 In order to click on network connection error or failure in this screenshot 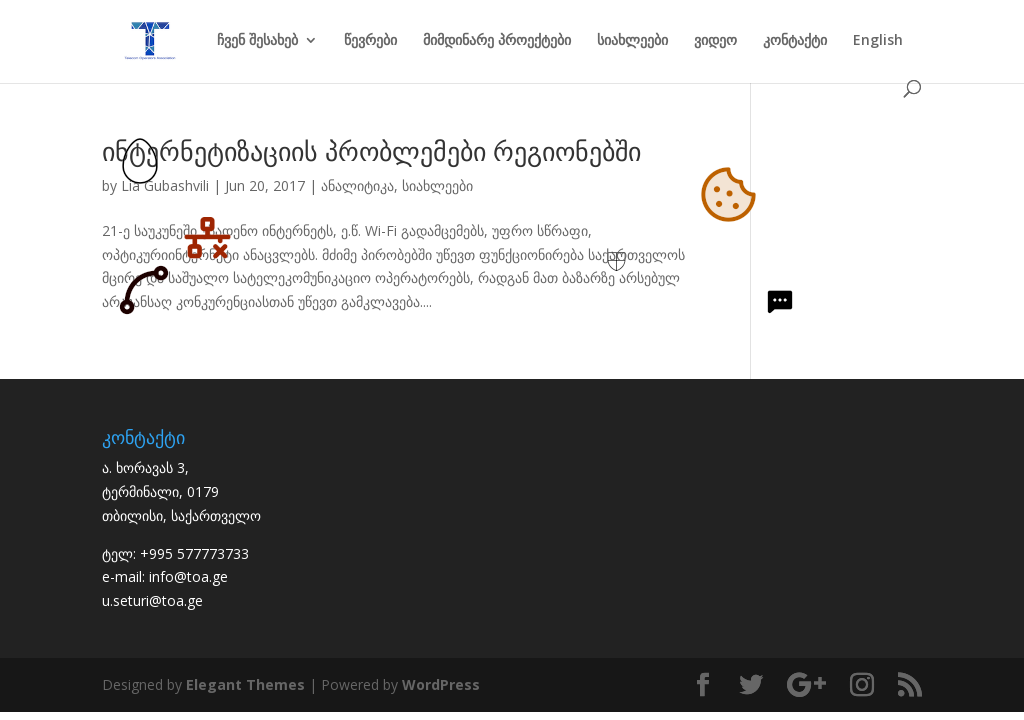, I will do `click(207, 238)`.